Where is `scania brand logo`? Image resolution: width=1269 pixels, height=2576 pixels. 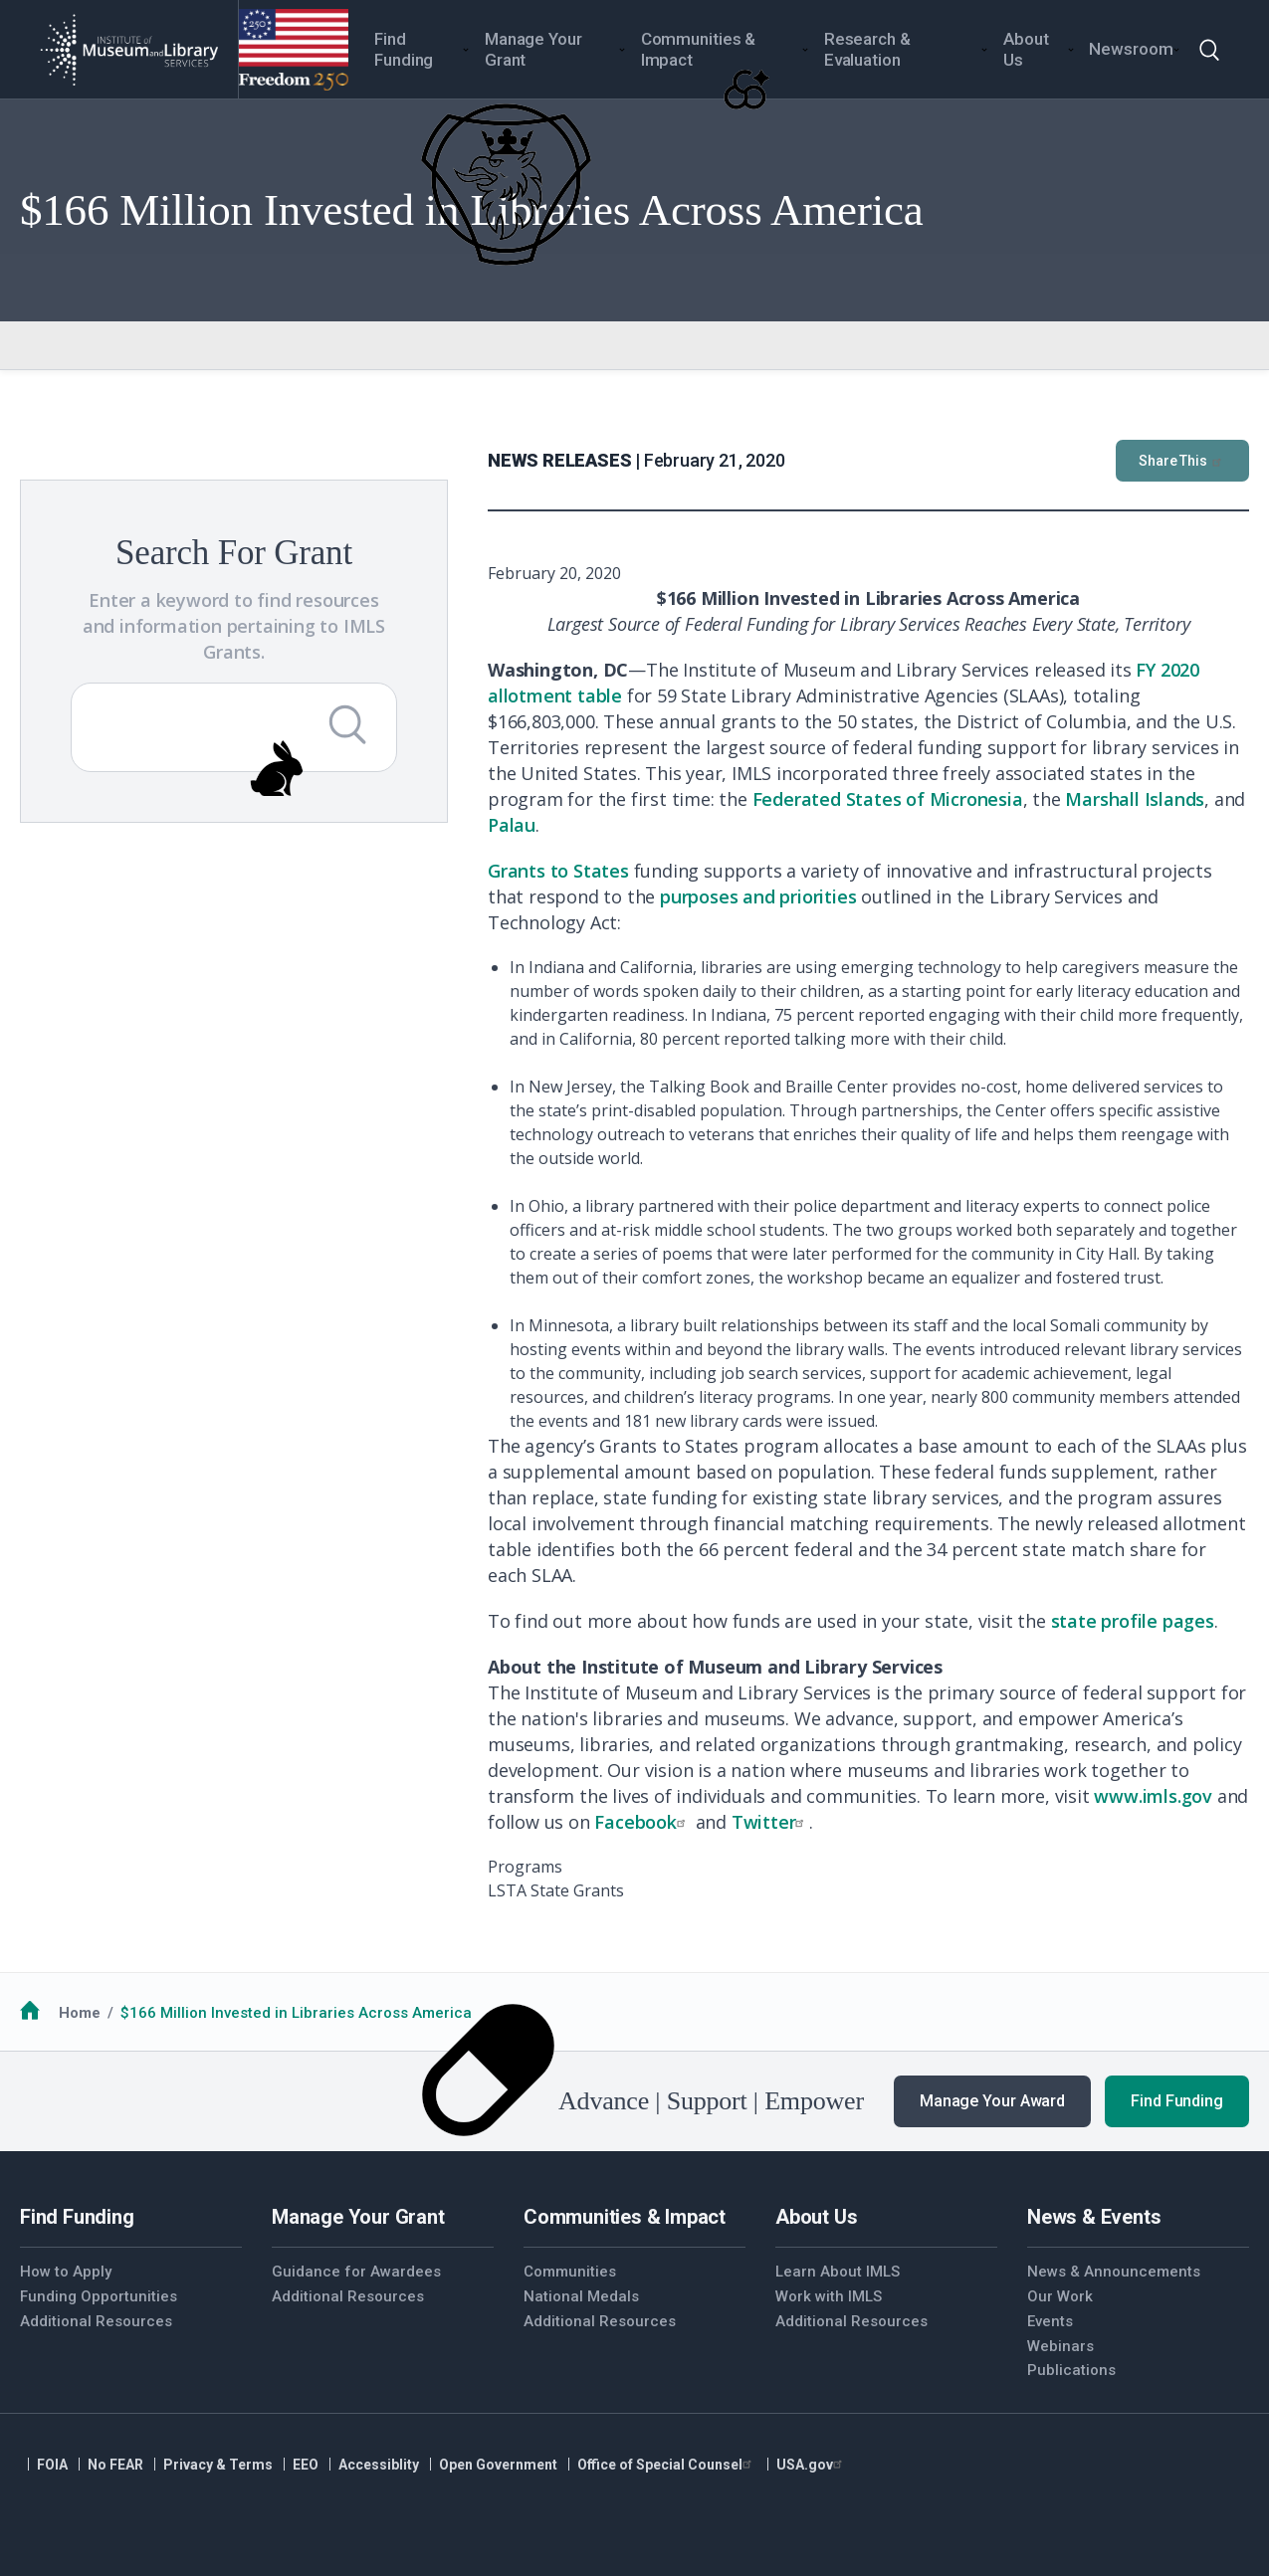
scania brand logo is located at coordinates (506, 184).